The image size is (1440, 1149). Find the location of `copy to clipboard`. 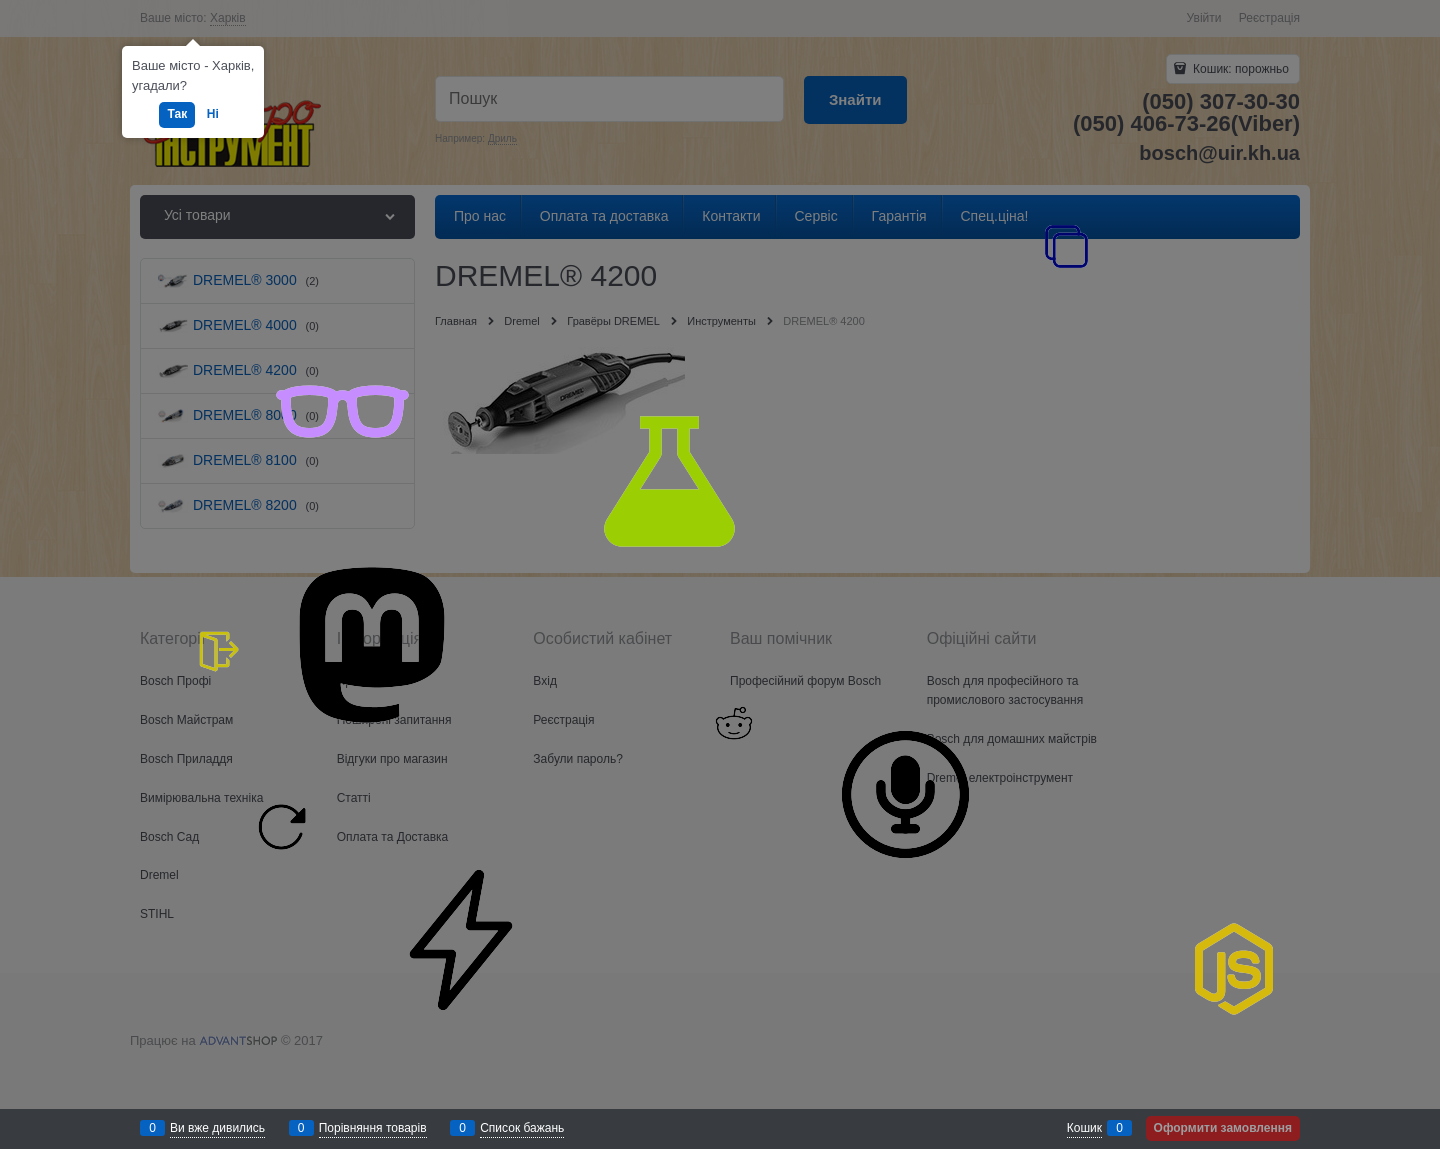

copy to clipboard is located at coordinates (1066, 246).